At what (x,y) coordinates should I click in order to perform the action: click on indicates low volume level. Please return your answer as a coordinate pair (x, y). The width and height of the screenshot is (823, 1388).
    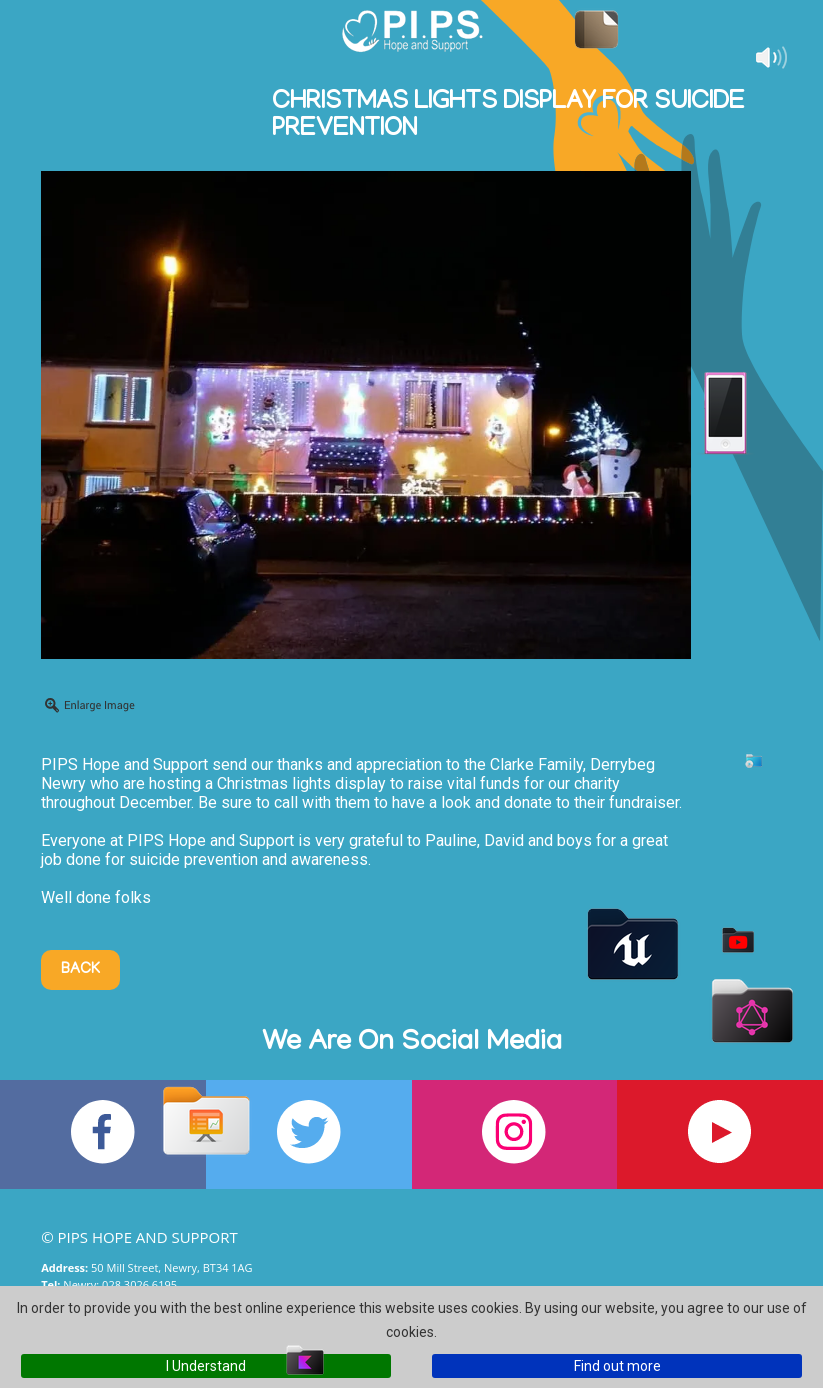
    Looking at the image, I should click on (771, 57).